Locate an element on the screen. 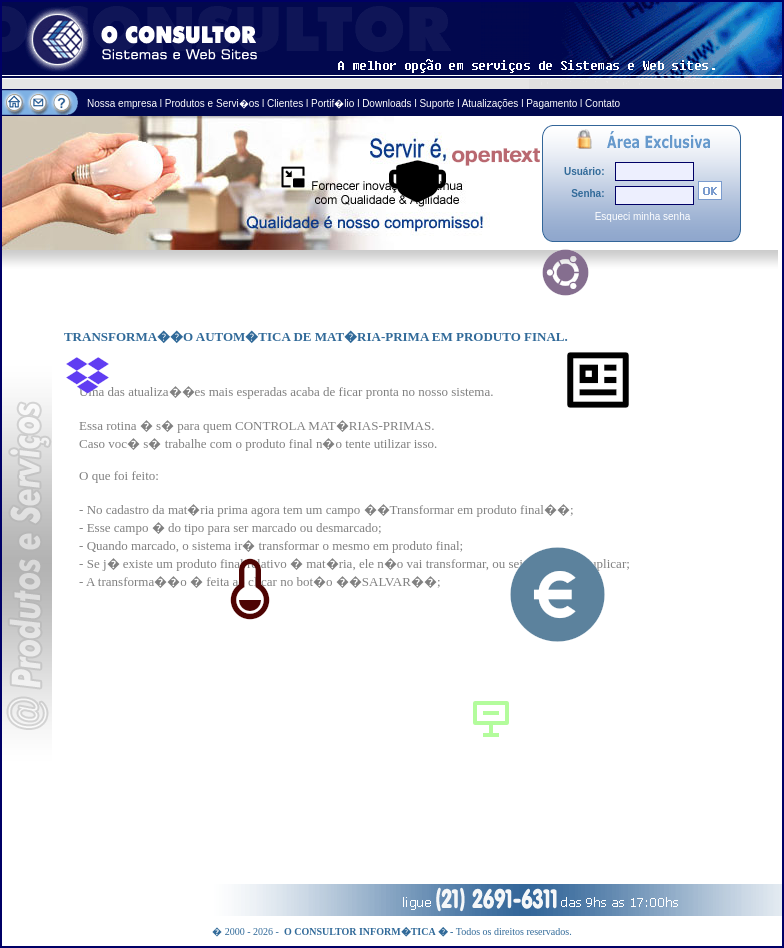  open Dropbox cloud storage is located at coordinates (87, 373).